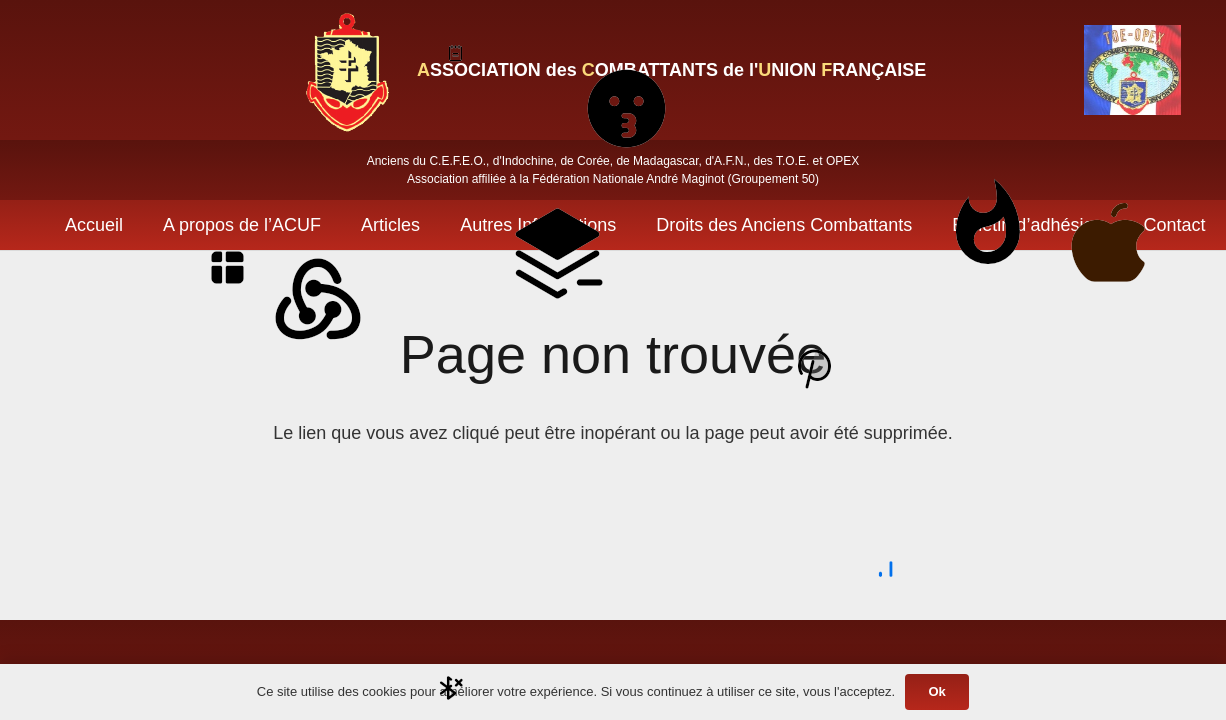 This screenshot has height=720, width=1226. Describe the element at coordinates (1111, 248) in the screenshot. I see `apple brand or product indicator` at that location.